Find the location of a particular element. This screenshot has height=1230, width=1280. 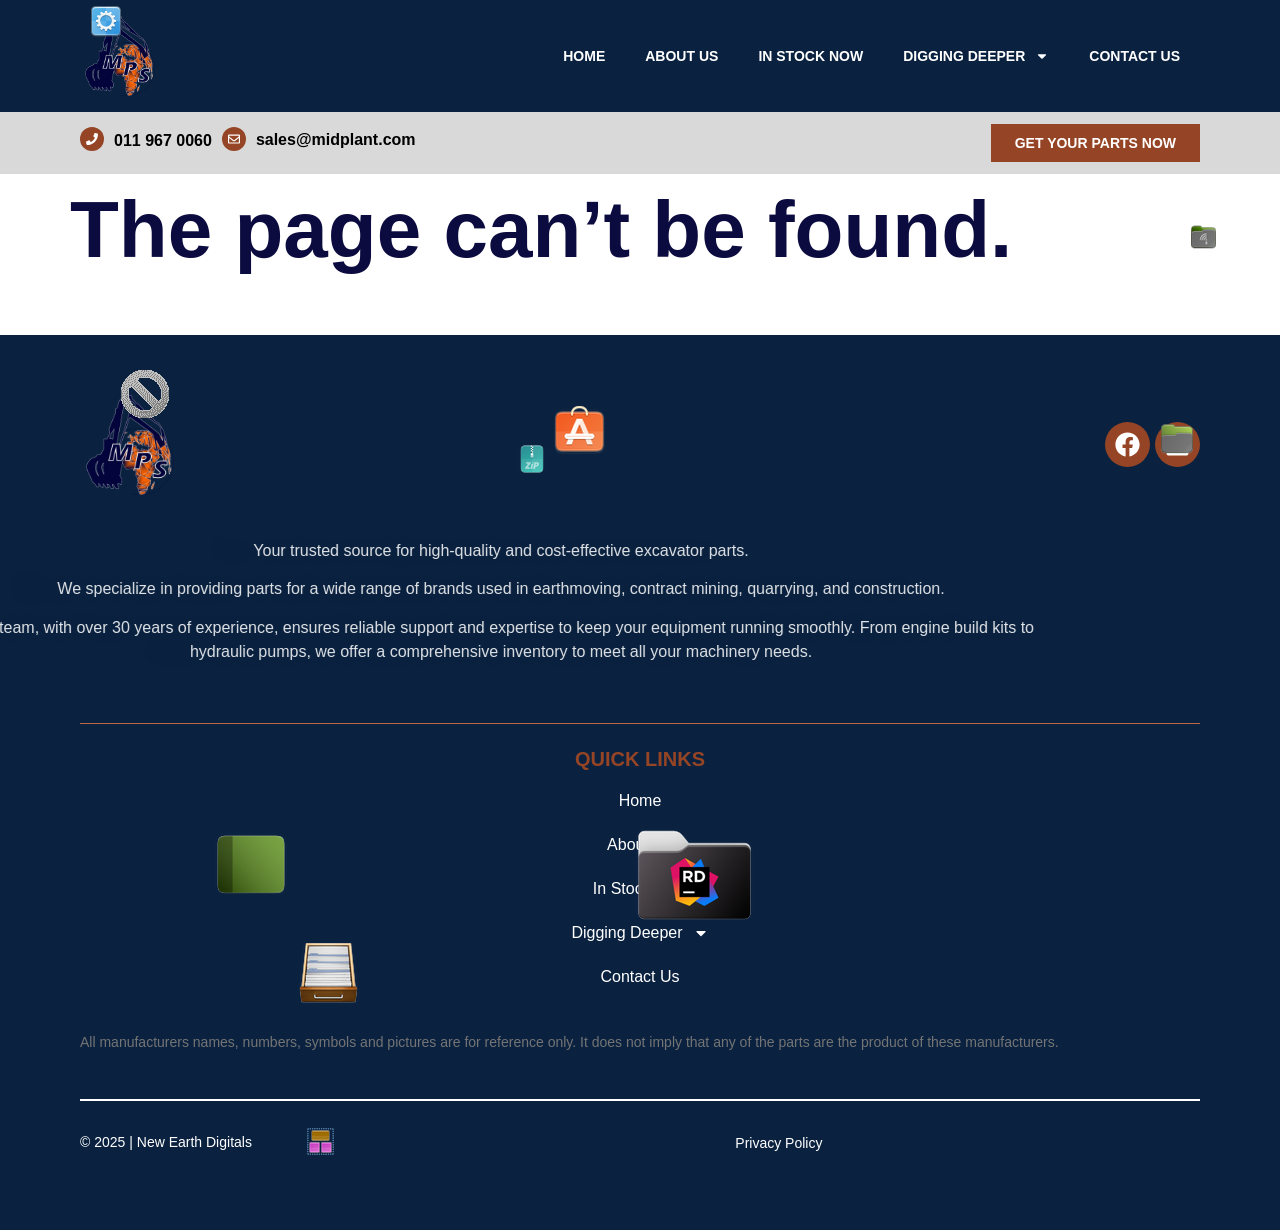

indicates access denied or permission restricted is located at coordinates (145, 394).